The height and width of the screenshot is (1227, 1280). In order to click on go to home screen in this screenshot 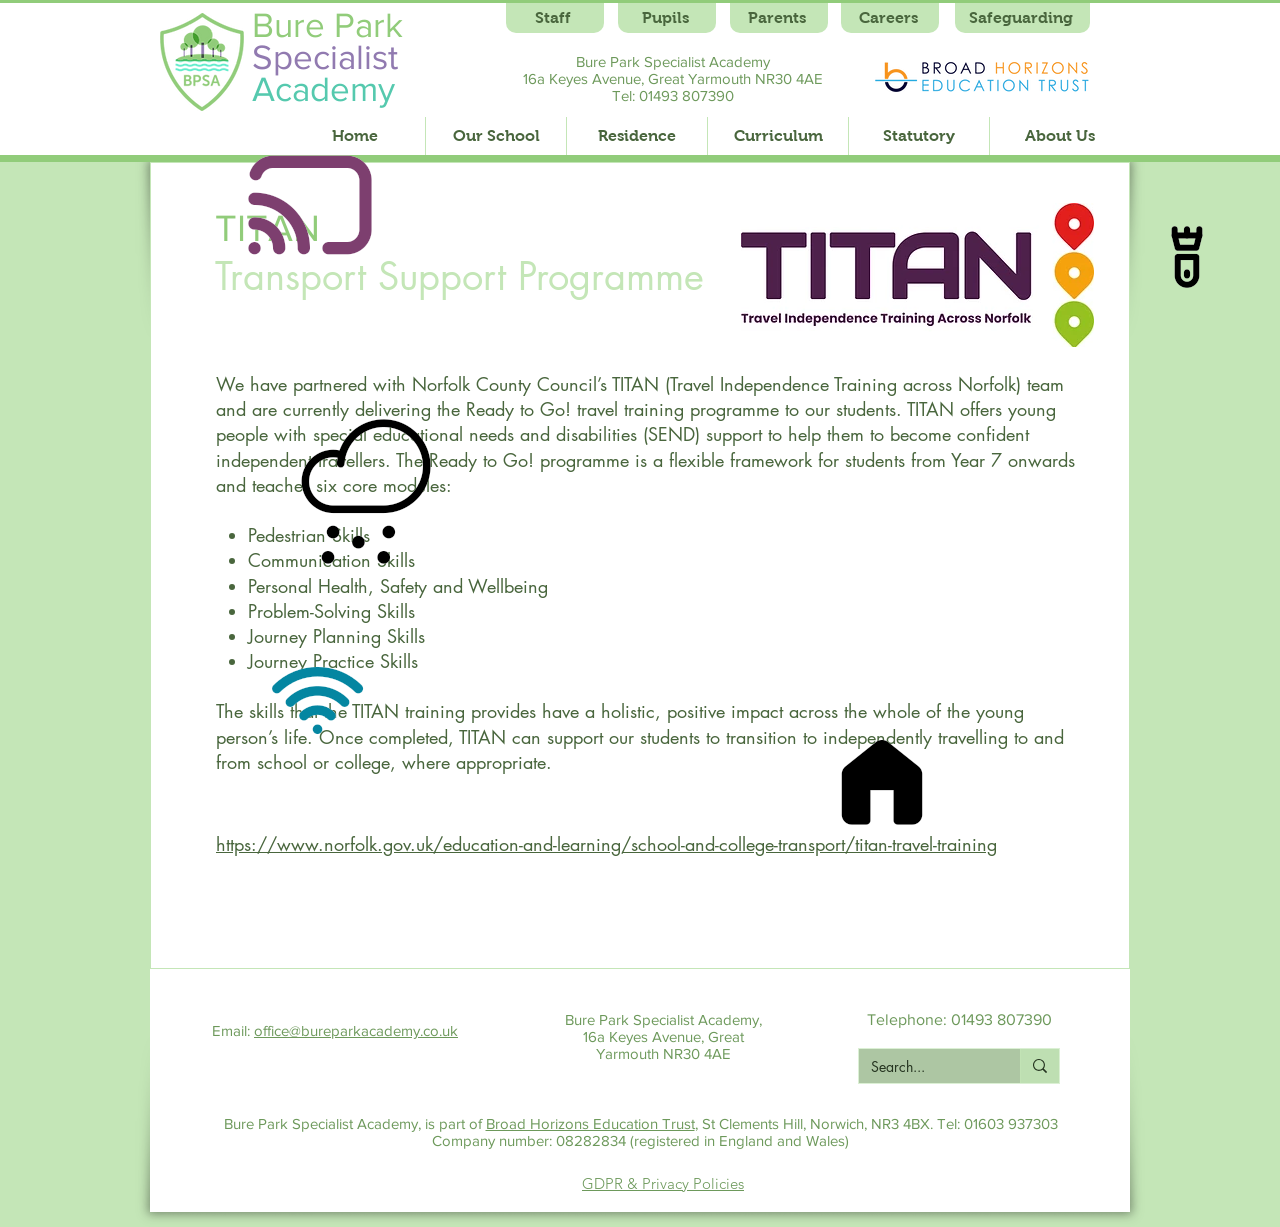, I will do `click(882, 786)`.